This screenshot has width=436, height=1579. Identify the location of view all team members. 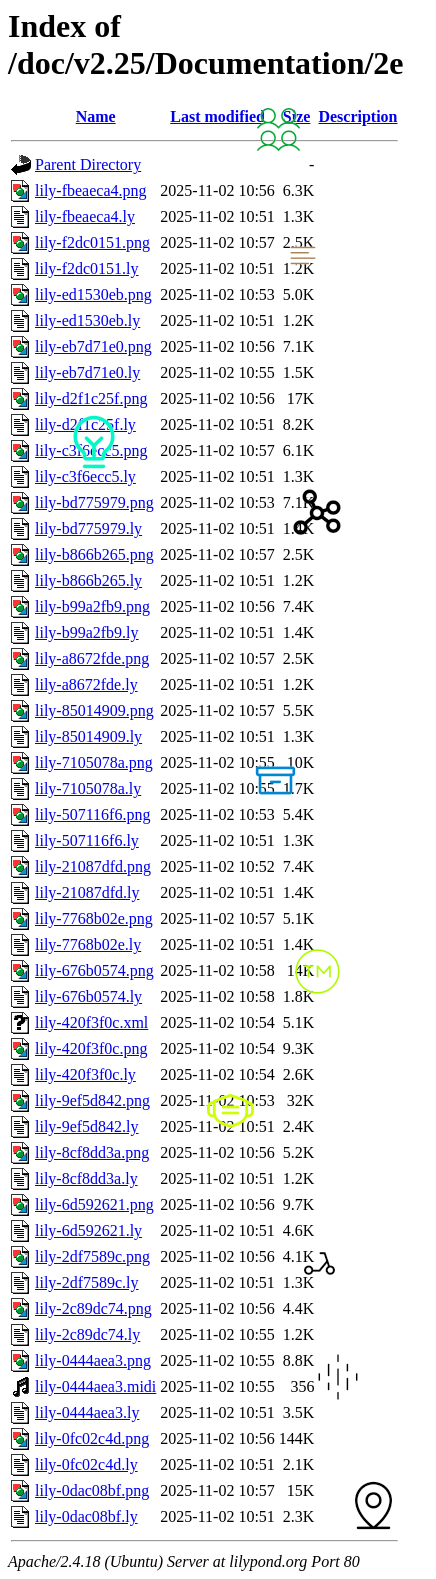
(278, 129).